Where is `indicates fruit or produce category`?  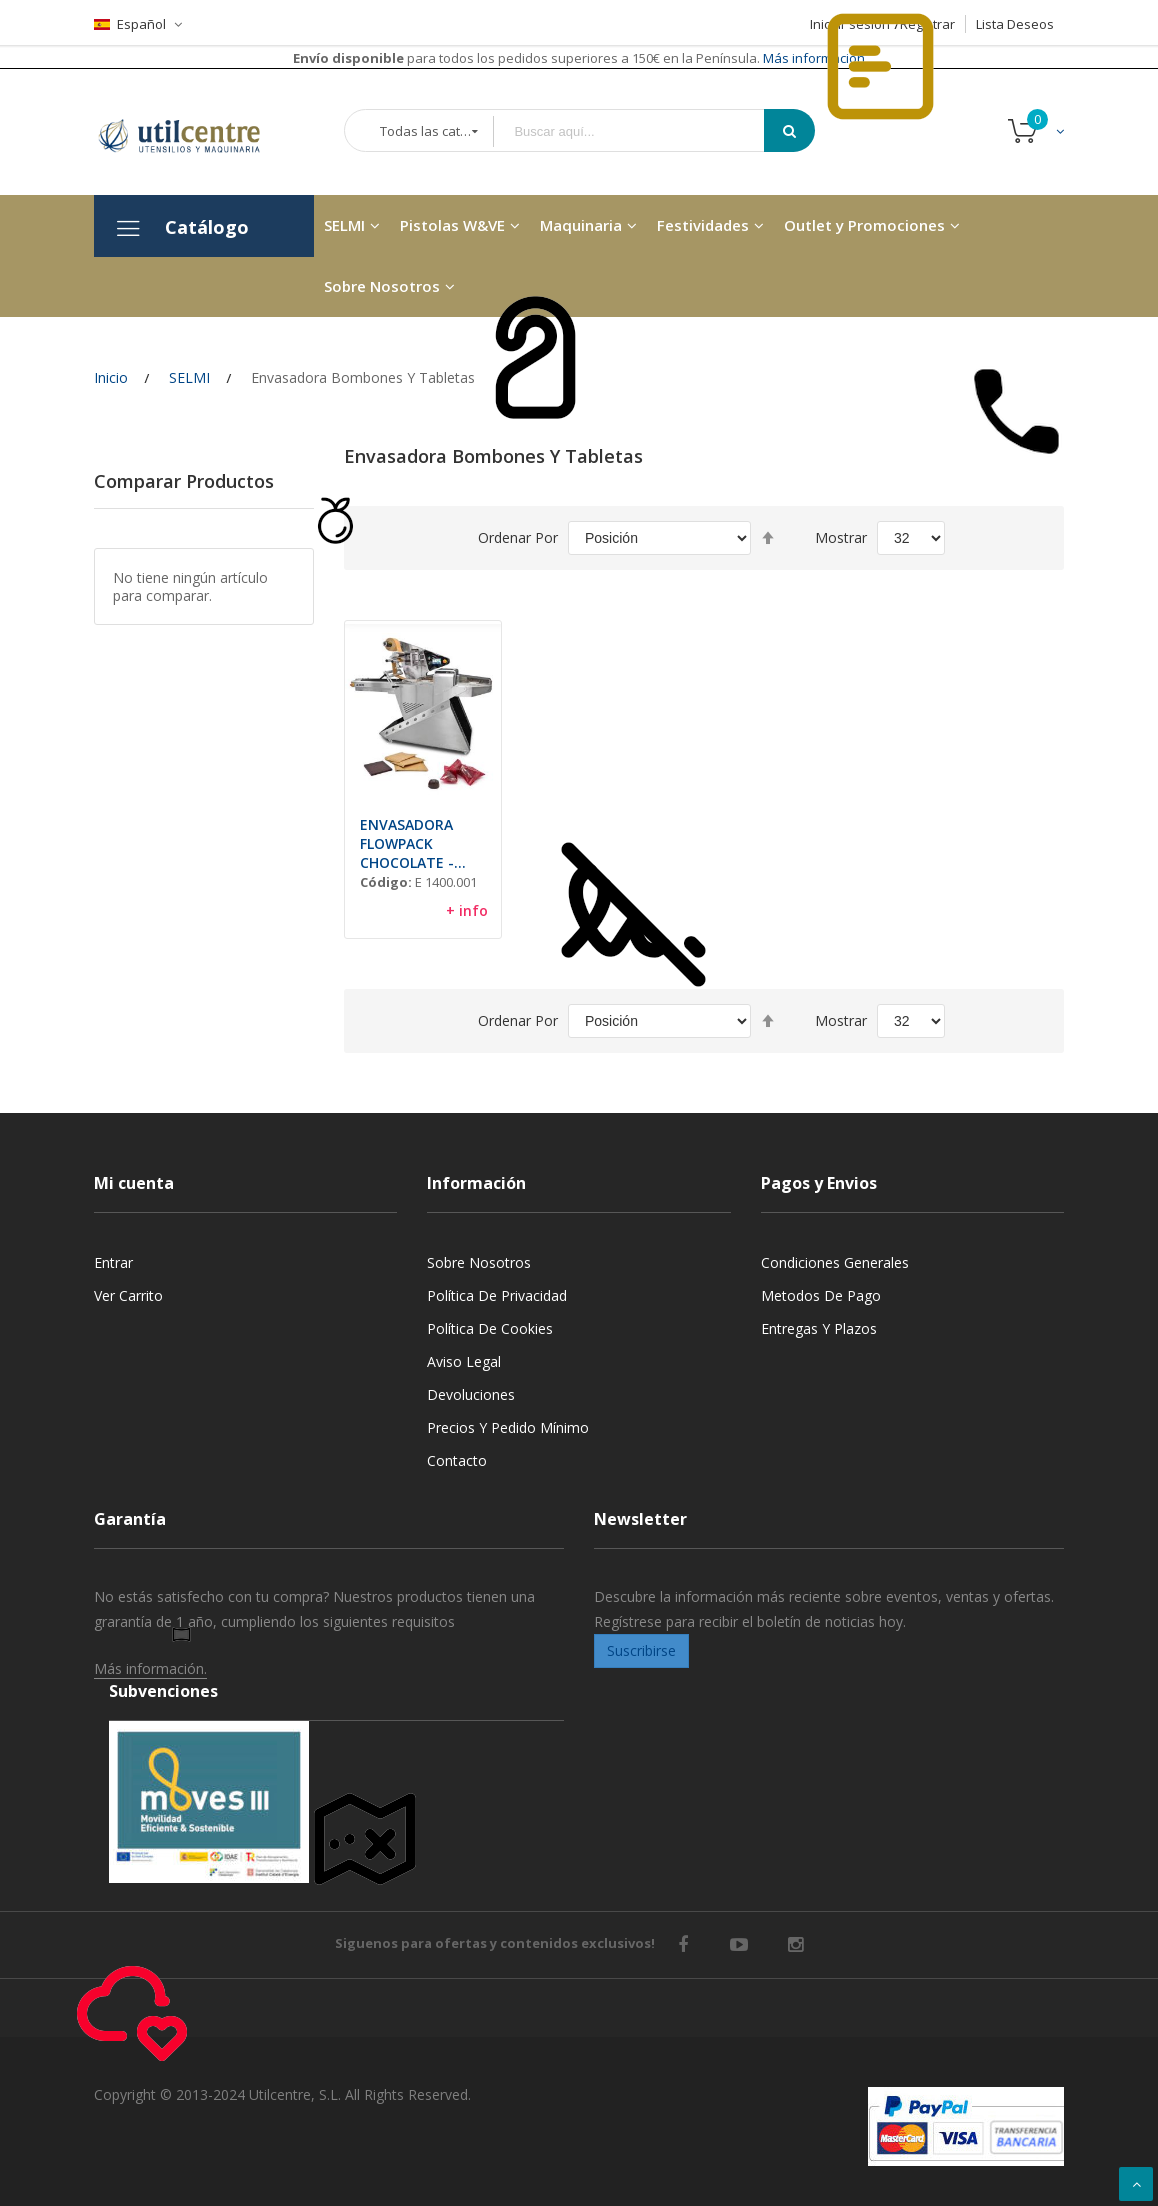 indicates fruit or produce category is located at coordinates (335, 521).